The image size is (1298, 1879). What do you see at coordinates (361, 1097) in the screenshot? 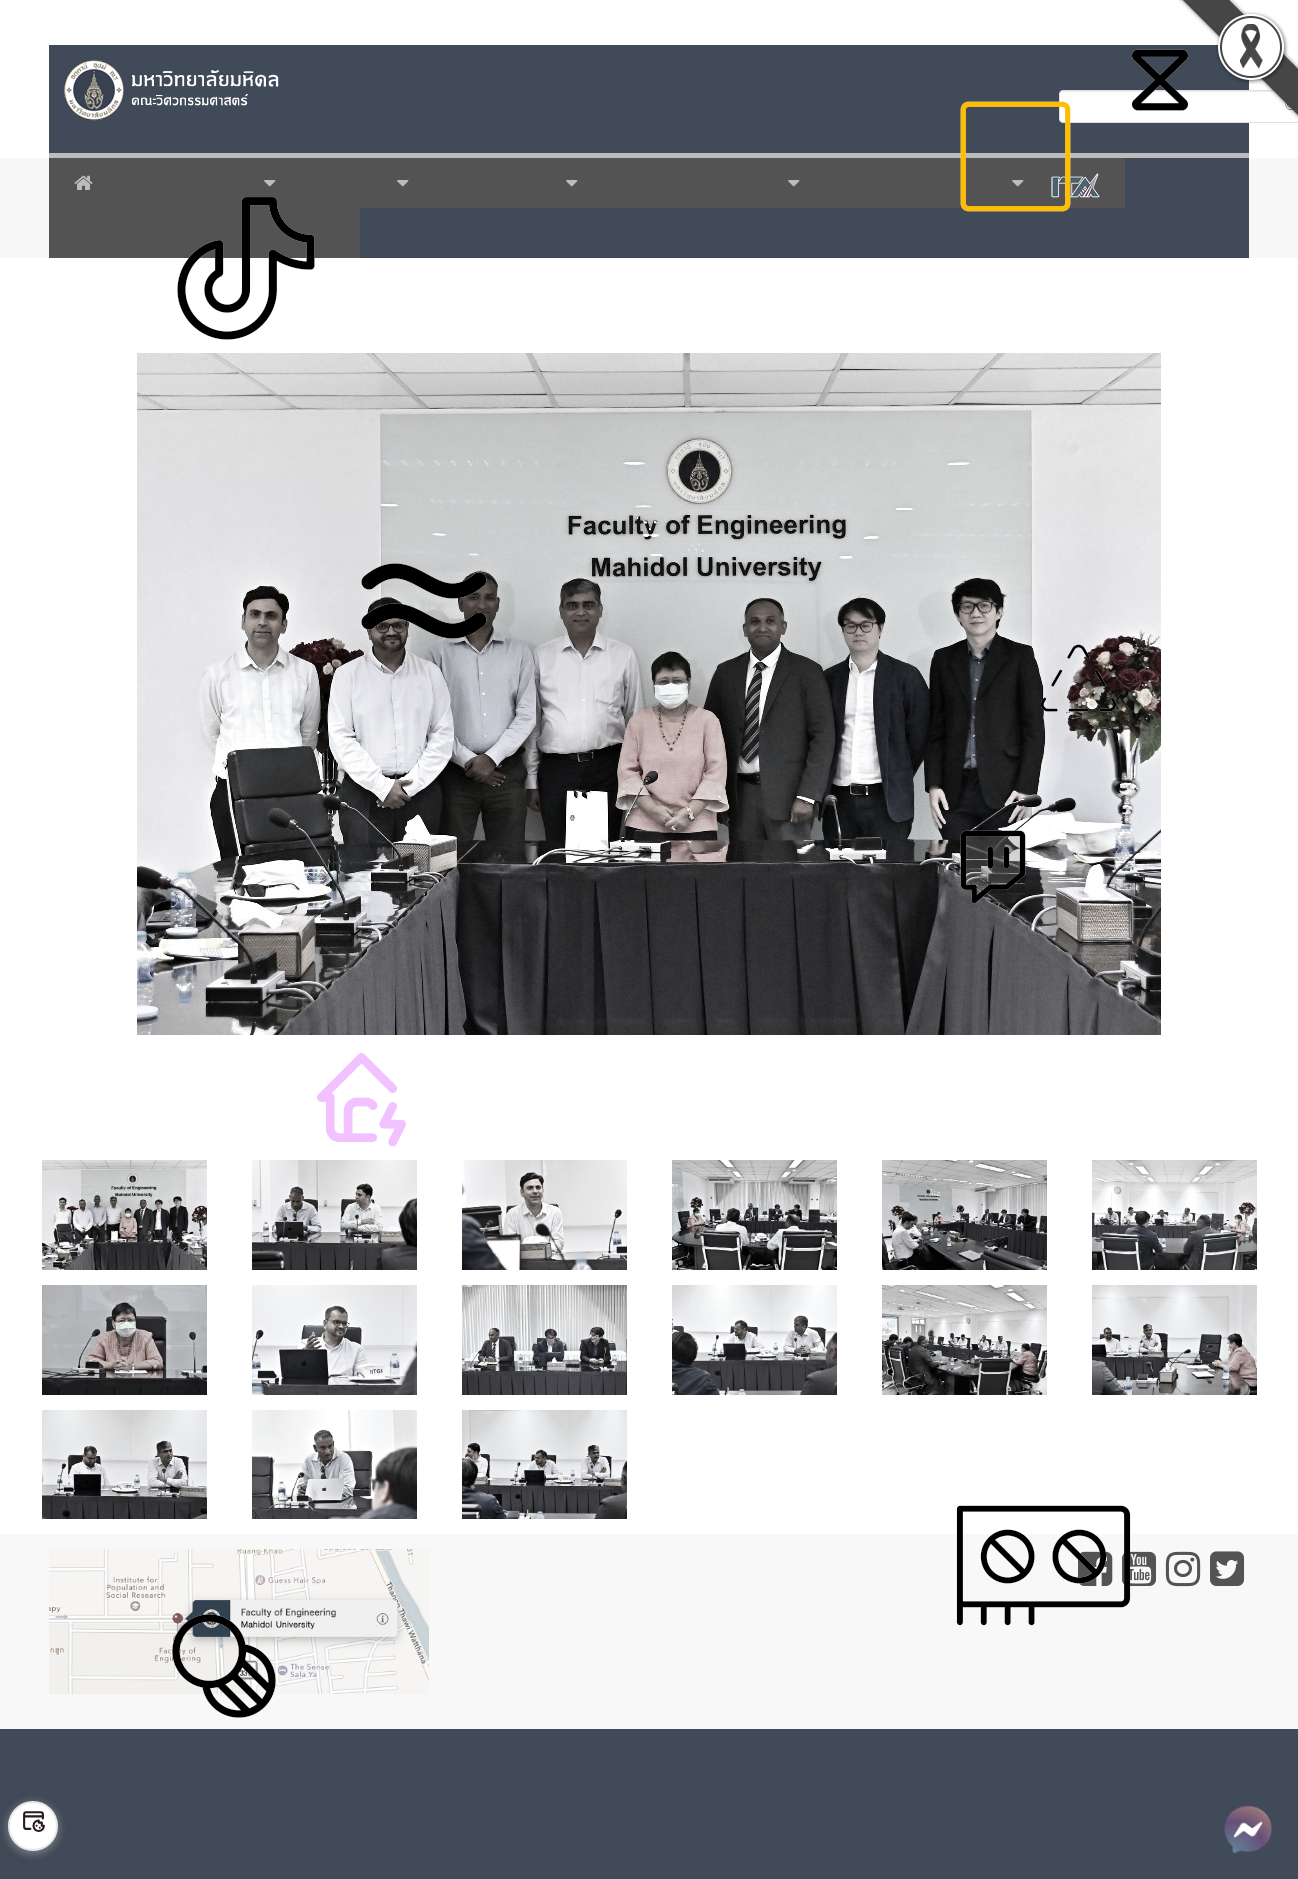
I see `home energy or power settings` at bounding box center [361, 1097].